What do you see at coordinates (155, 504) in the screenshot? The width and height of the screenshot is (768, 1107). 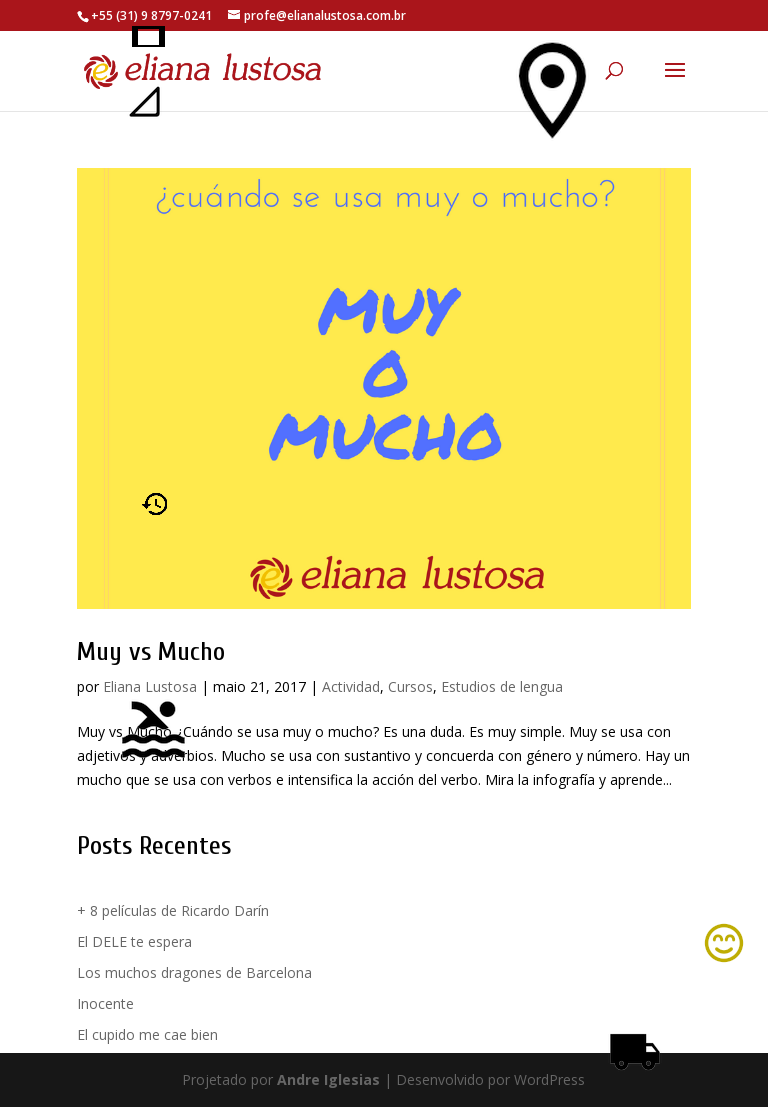 I see `restore to a previous version` at bounding box center [155, 504].